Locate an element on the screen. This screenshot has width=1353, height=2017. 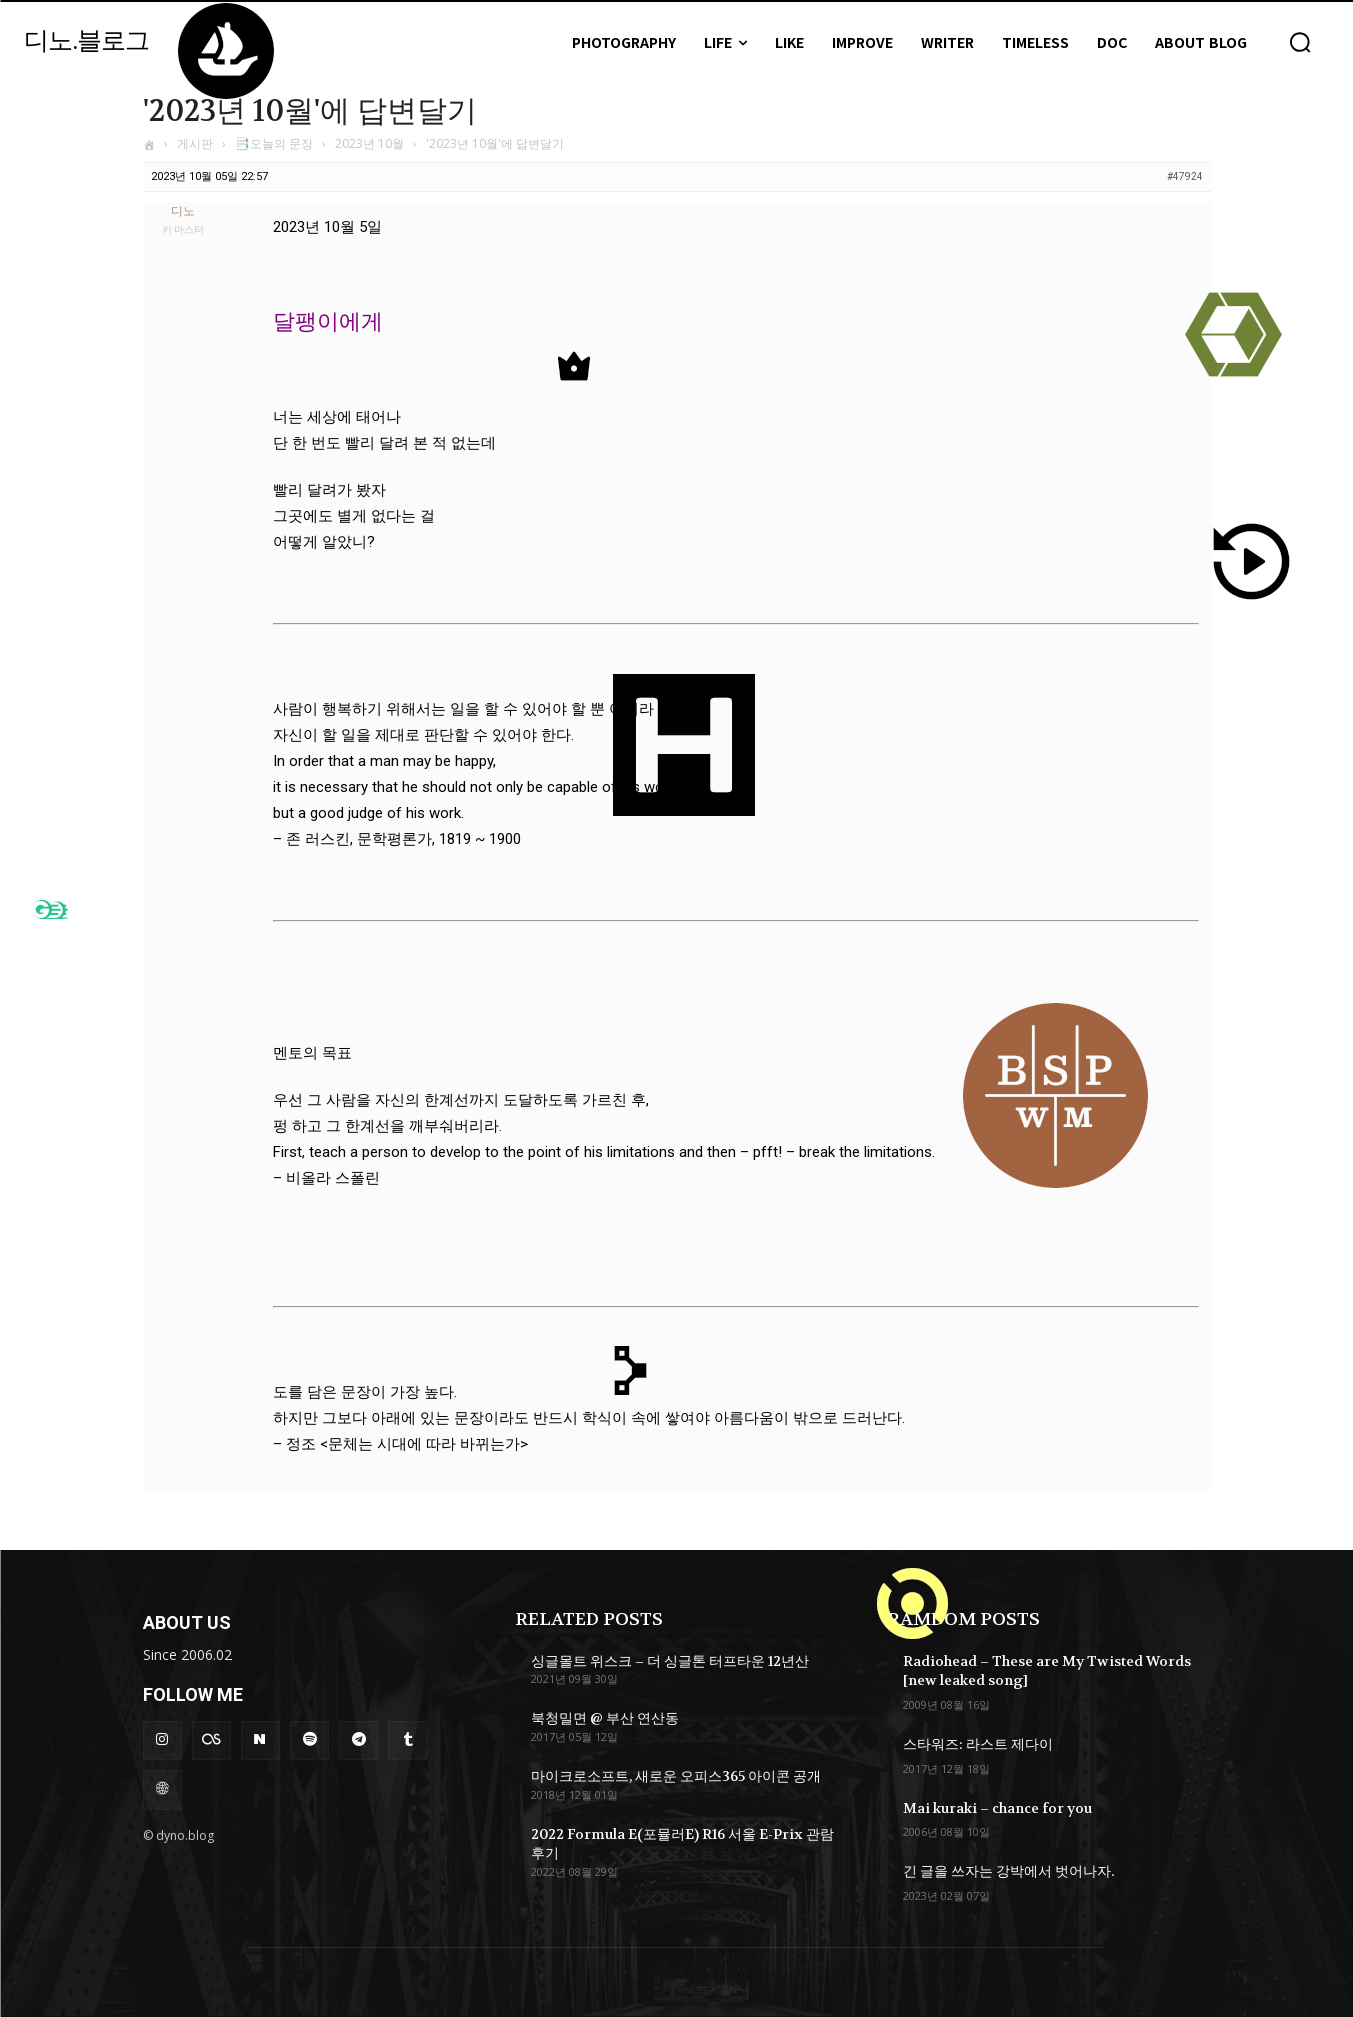
hetzner cloud hosting service logo is located at coordinates (684, 745).